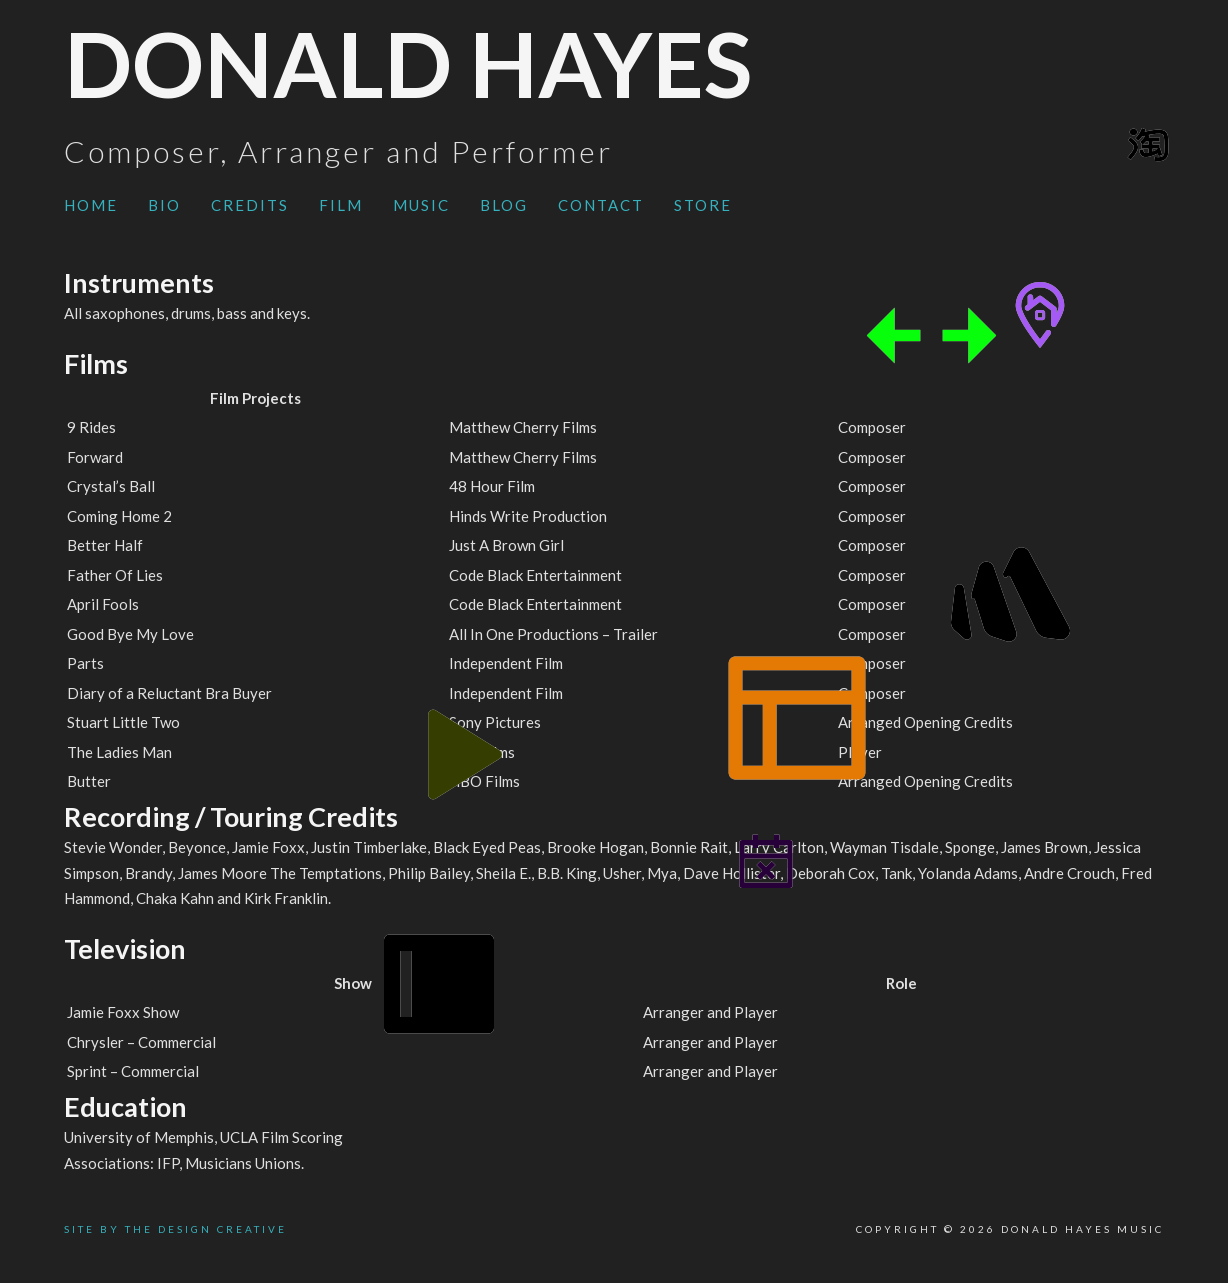 This screenshot has height=1283, width=1228. I want to click on play media or video content, so click(457, 754).